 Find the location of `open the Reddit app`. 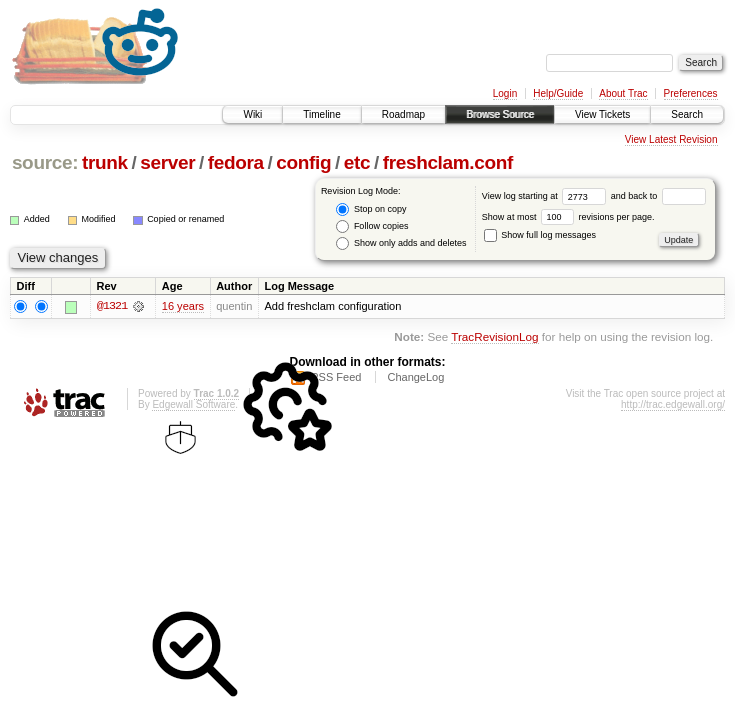

open the Reddit app is located at coordinates (140, 45).